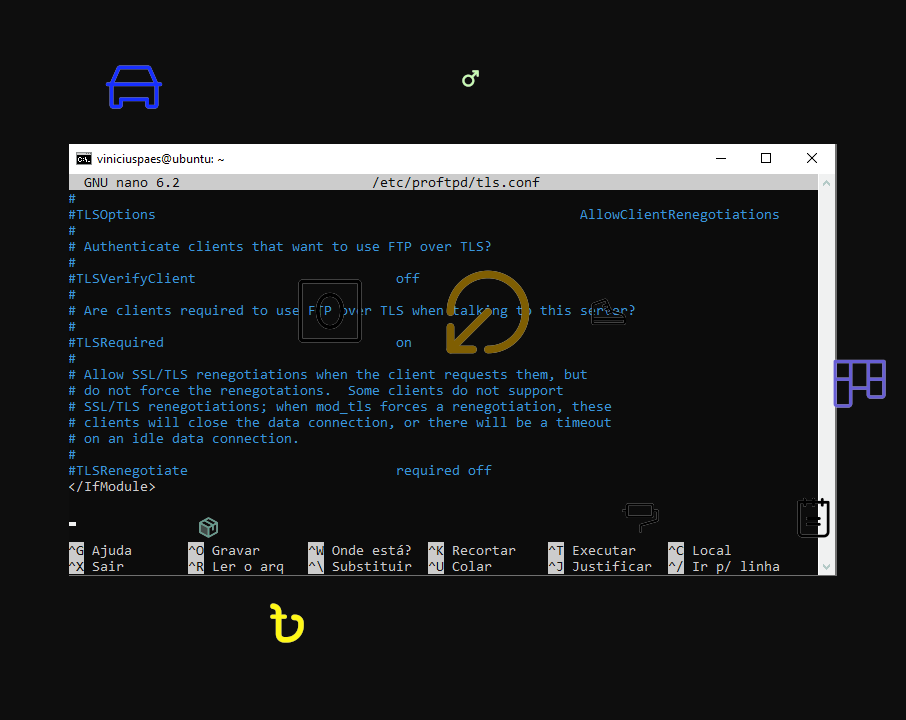  Describe the element at coordinates (813, 518) in the screenshot. I see `open notepad or notes app` at that location.